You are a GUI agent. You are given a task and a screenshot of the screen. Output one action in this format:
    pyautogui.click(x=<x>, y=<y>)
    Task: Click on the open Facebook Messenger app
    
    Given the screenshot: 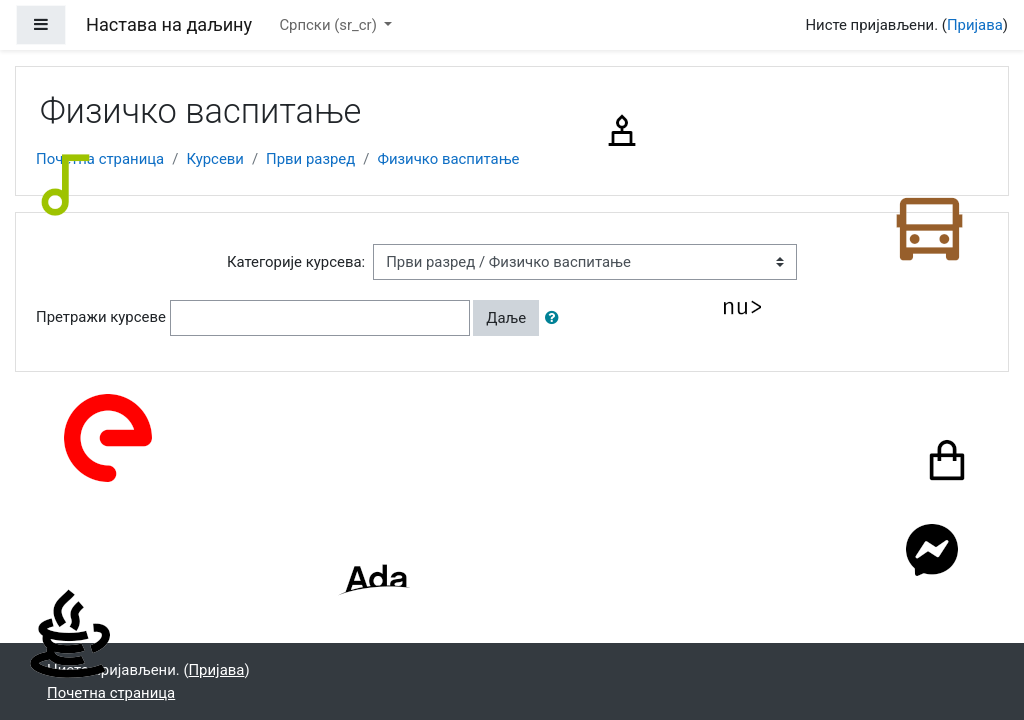 What is the action you would take?
    pyautogui.click(x=932, y=550)
    